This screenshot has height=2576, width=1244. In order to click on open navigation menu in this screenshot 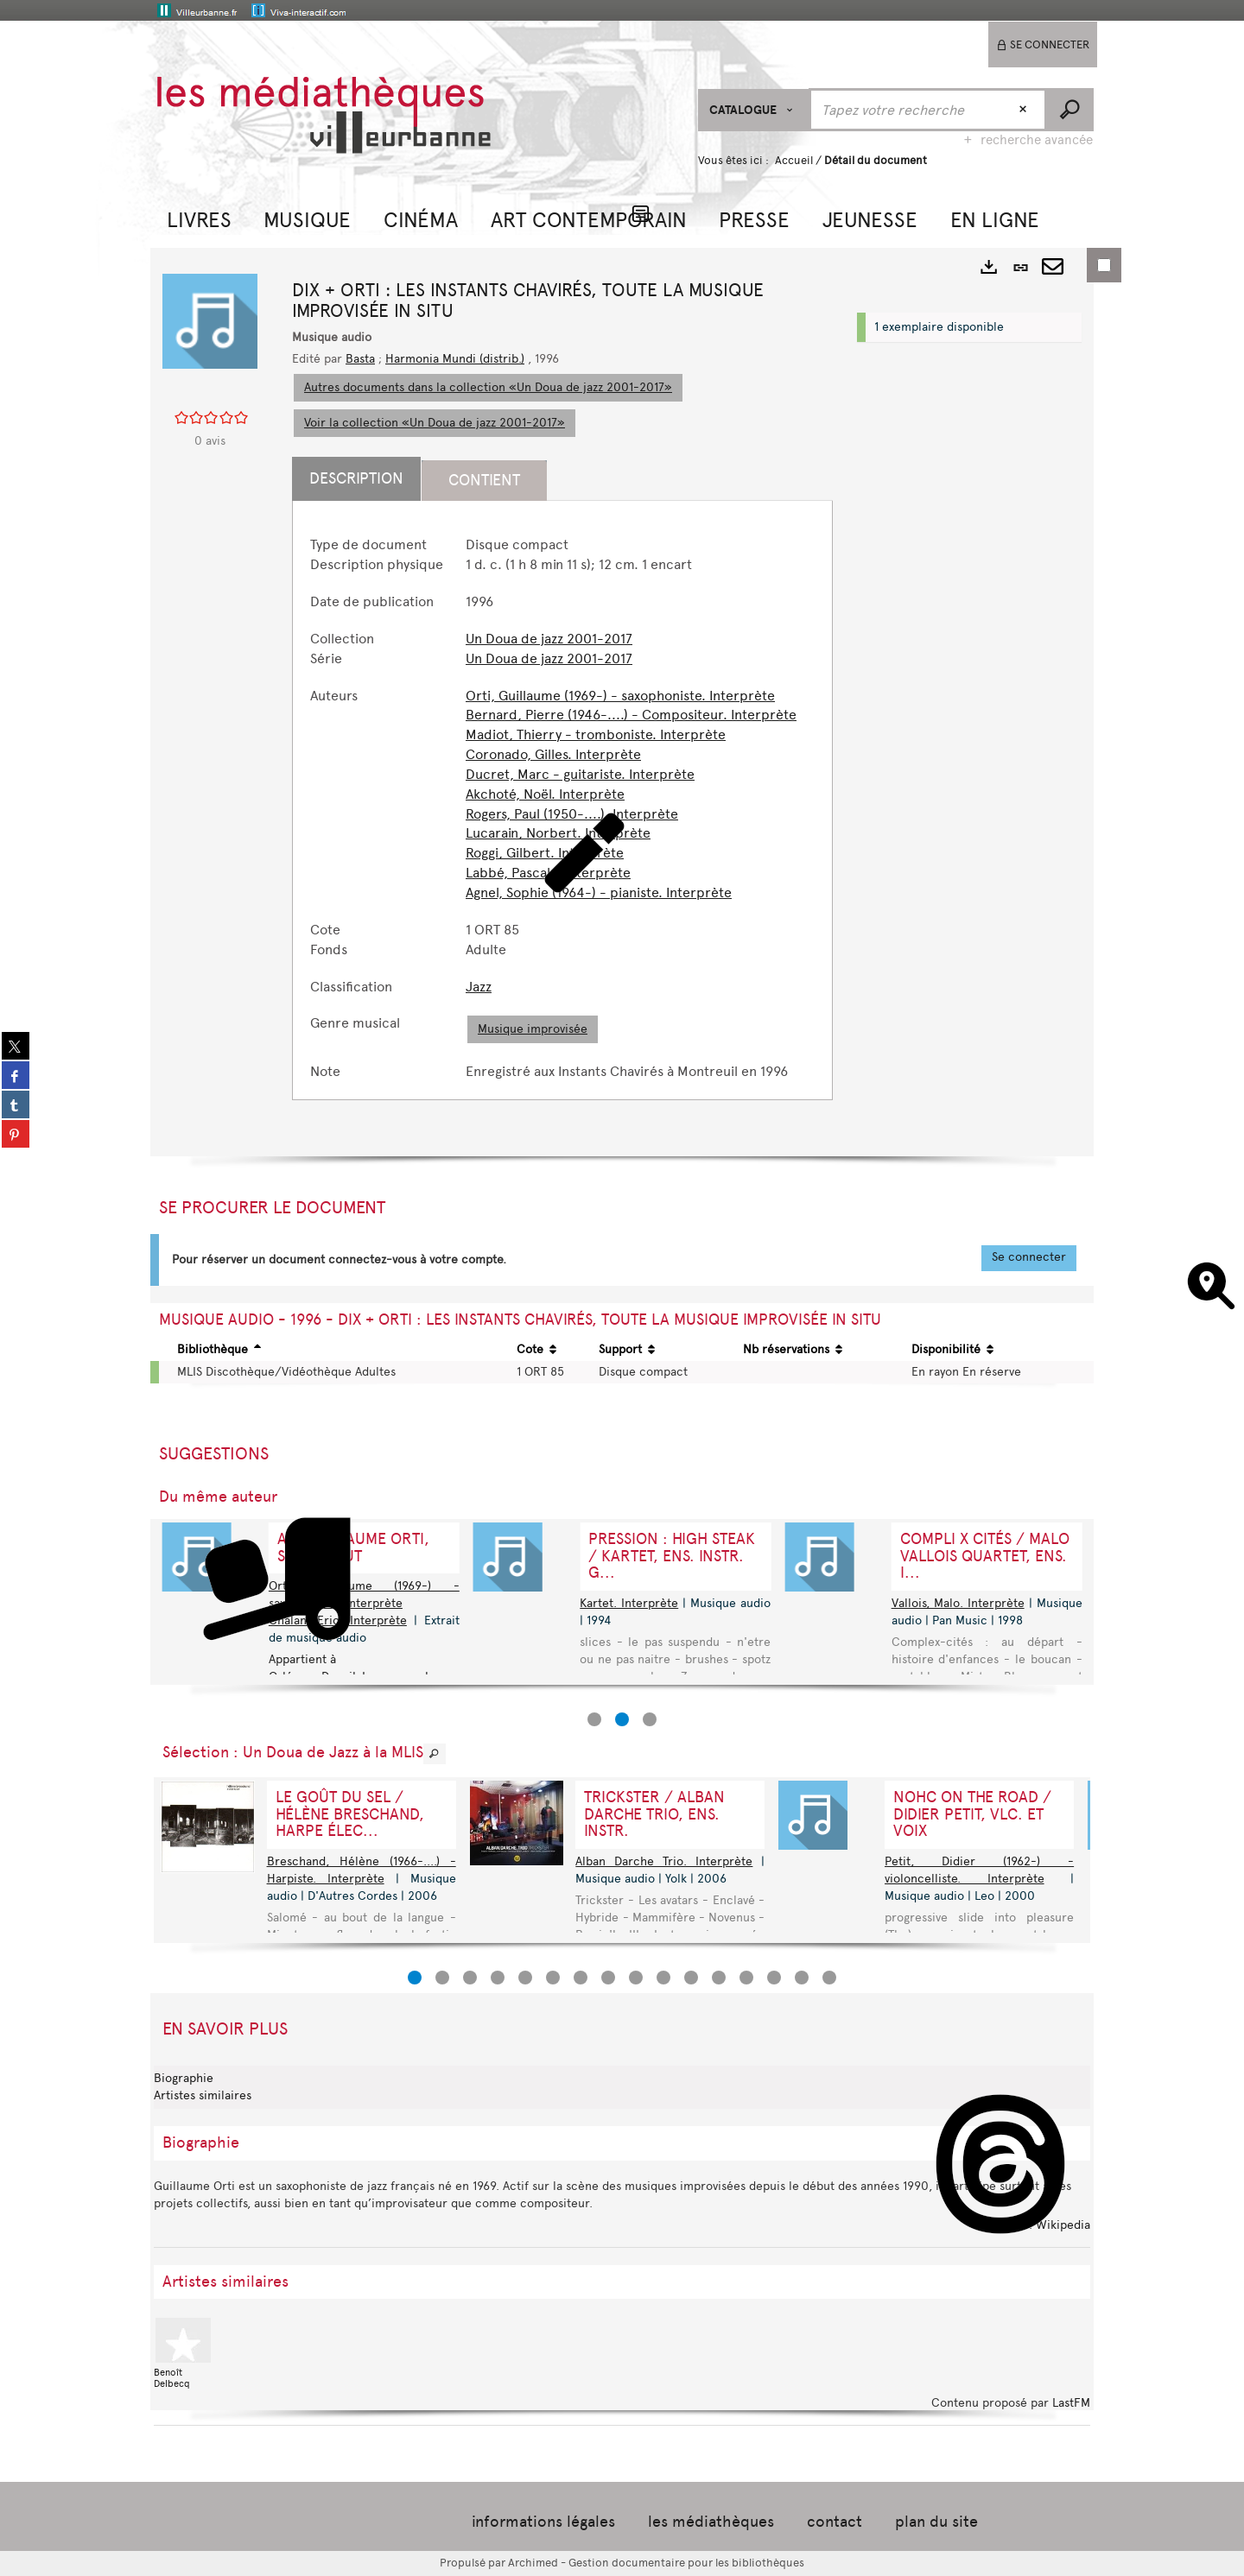, I will do `click(640, 213)`.